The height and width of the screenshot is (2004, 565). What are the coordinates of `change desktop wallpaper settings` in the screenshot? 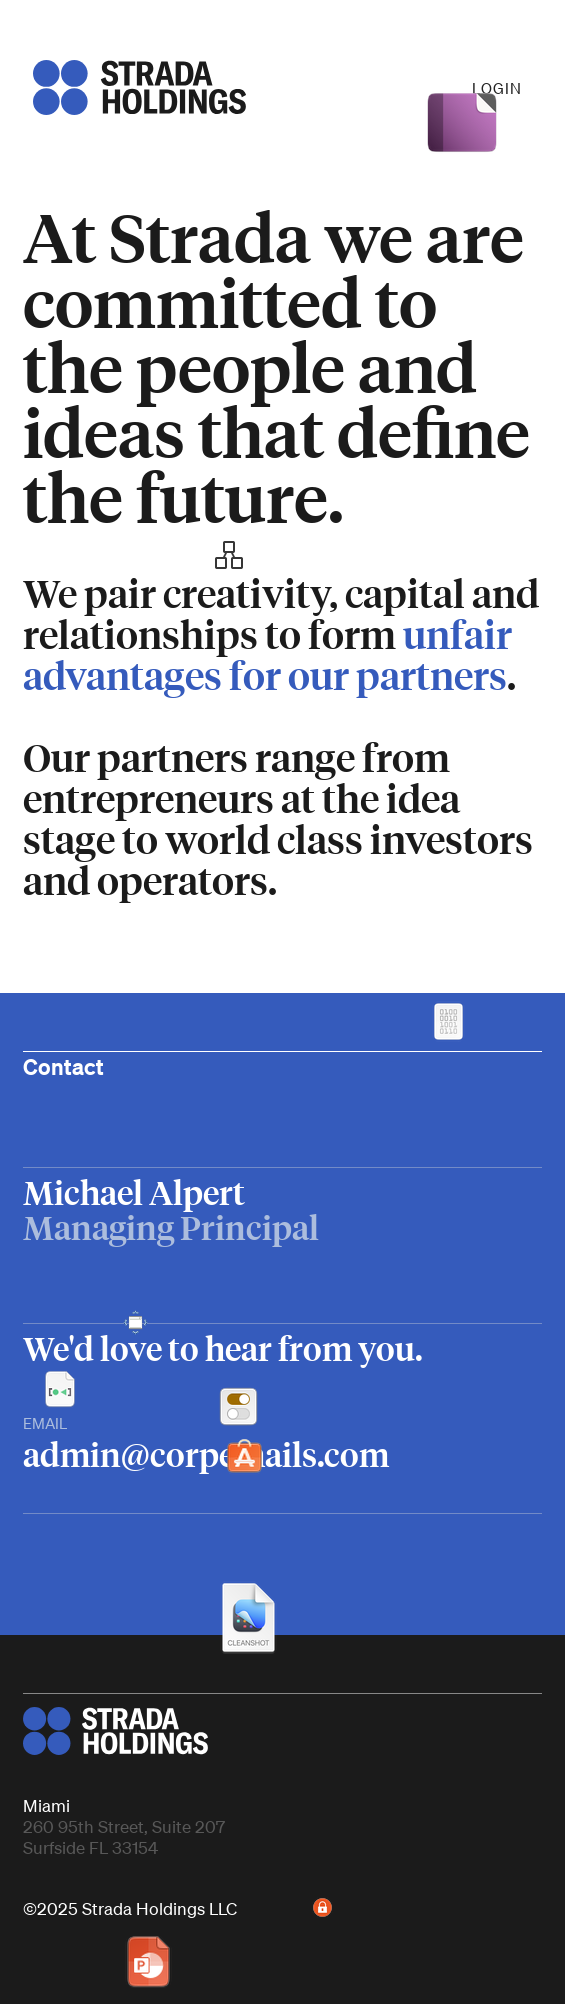 It's located at (462, 120).